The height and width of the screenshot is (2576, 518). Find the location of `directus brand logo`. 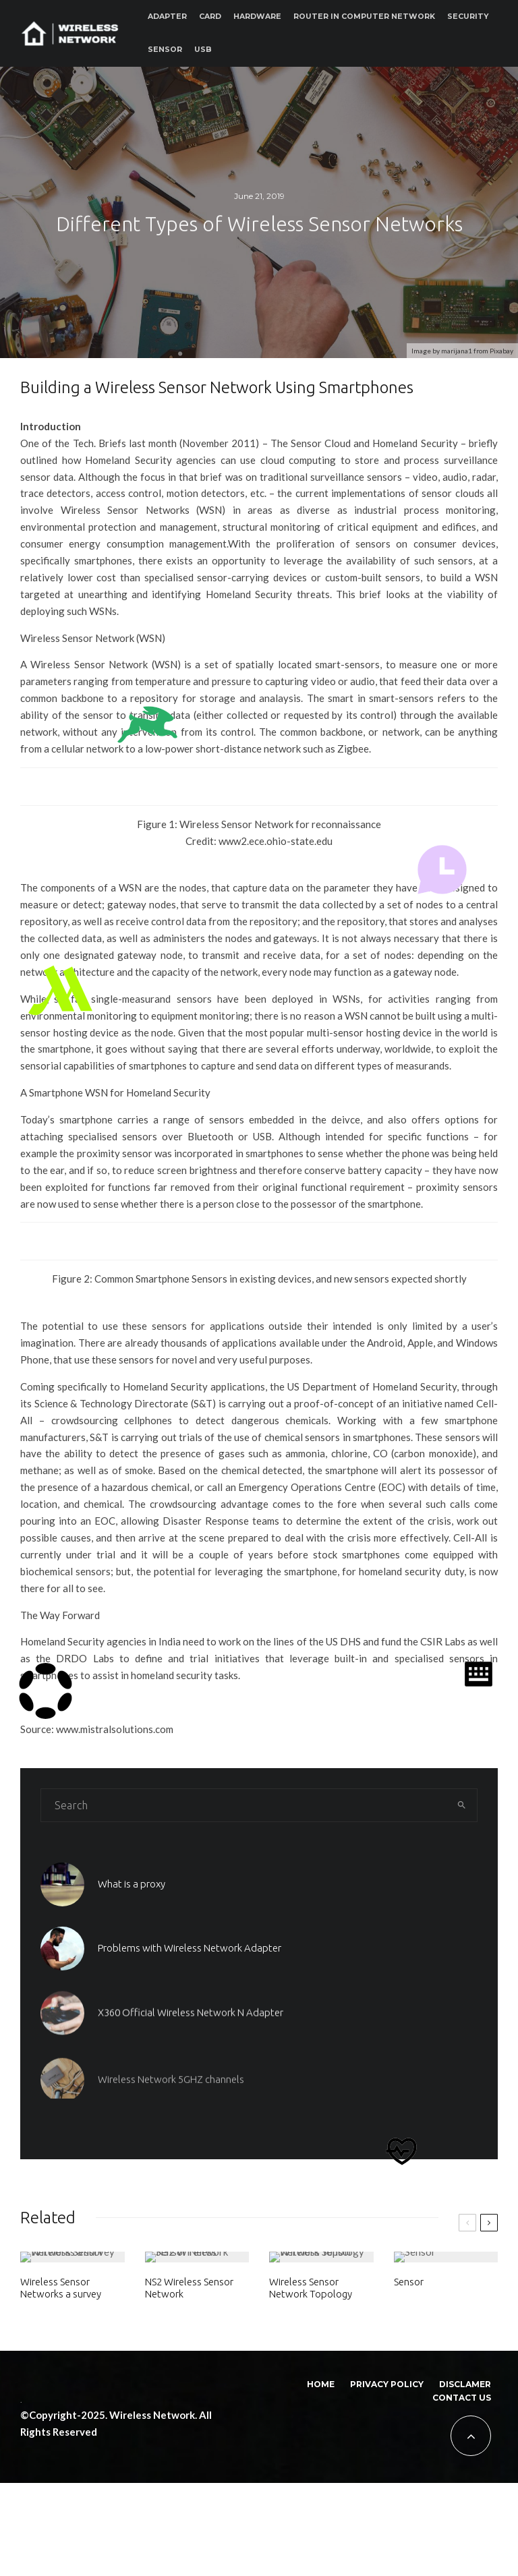

directus brand logo is located at coordinates (147, 724).